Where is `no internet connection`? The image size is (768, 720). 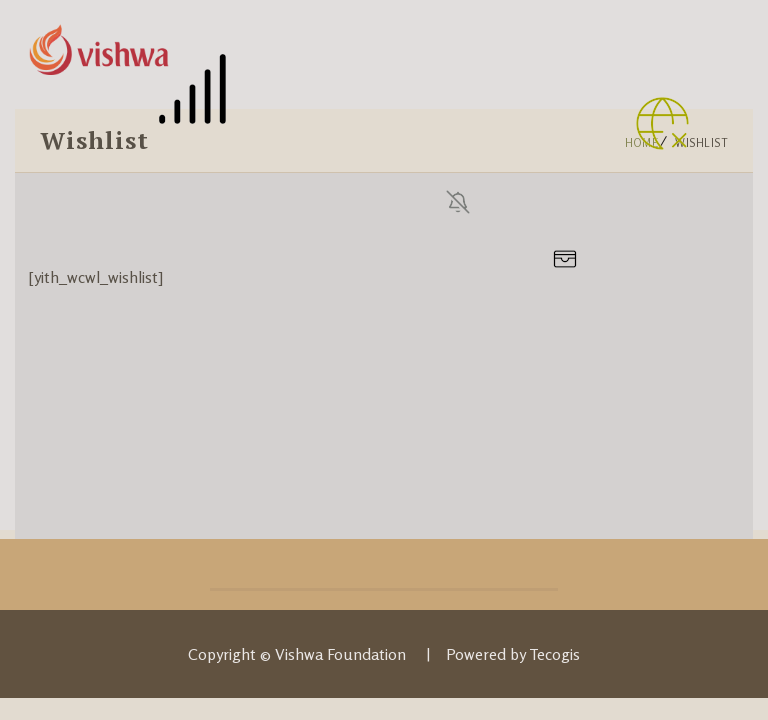
no internet connection is located at coordinates (662, 123).